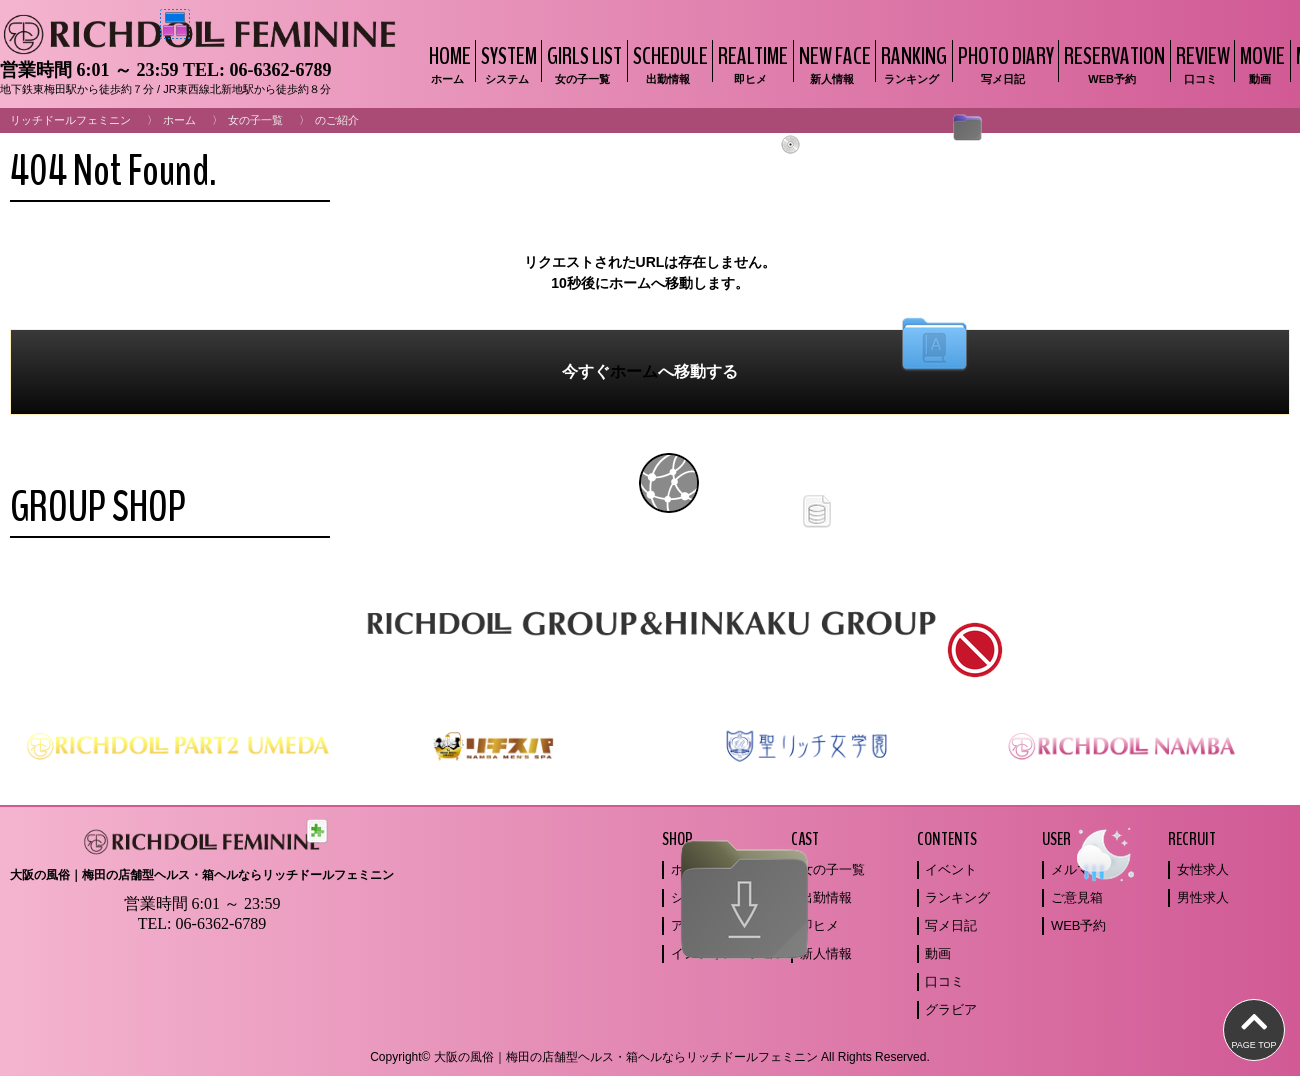 This screenshot has width=1300, height=1076. Describe the element at coordinates (934, 343) in the screenshot. I see `open typography or font-related files folder` at that location.